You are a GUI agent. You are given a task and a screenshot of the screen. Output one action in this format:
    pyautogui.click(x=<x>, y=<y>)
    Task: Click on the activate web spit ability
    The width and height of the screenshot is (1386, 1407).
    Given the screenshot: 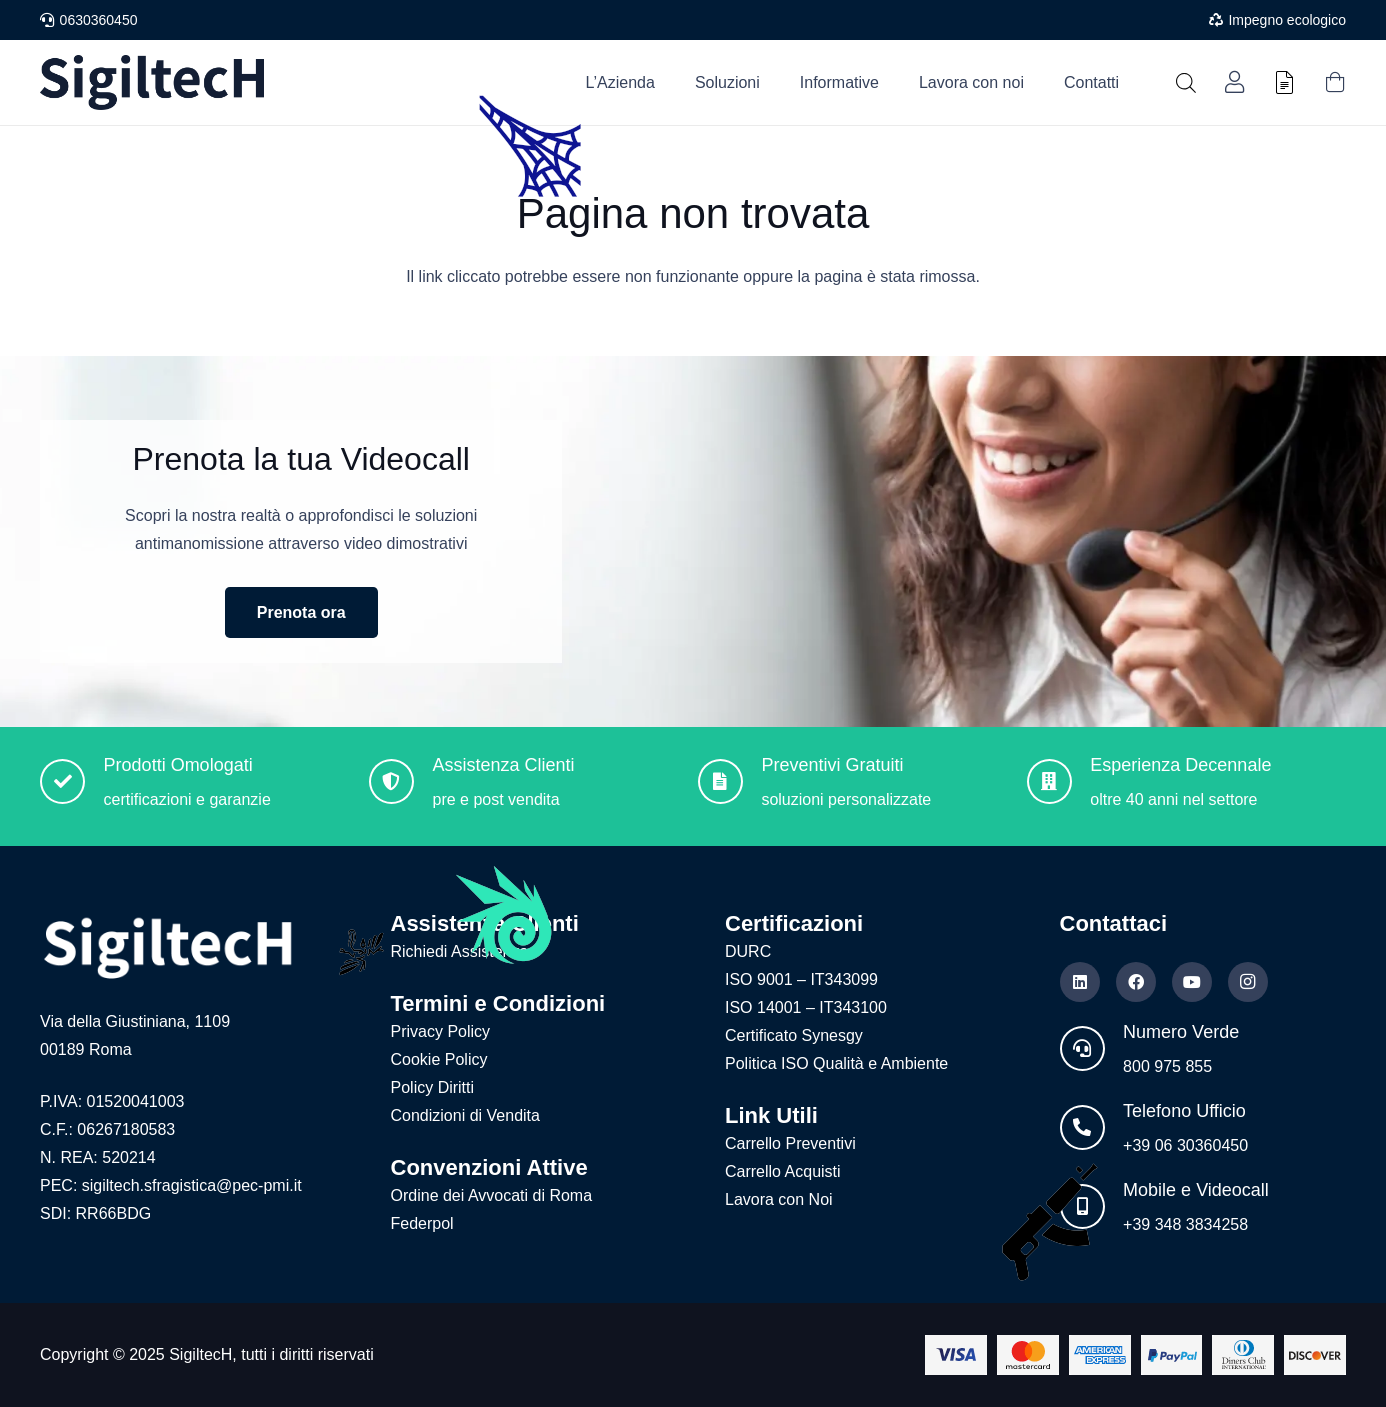 What is the action you would take?
    pyautogui.click(x=529, y=146)
    